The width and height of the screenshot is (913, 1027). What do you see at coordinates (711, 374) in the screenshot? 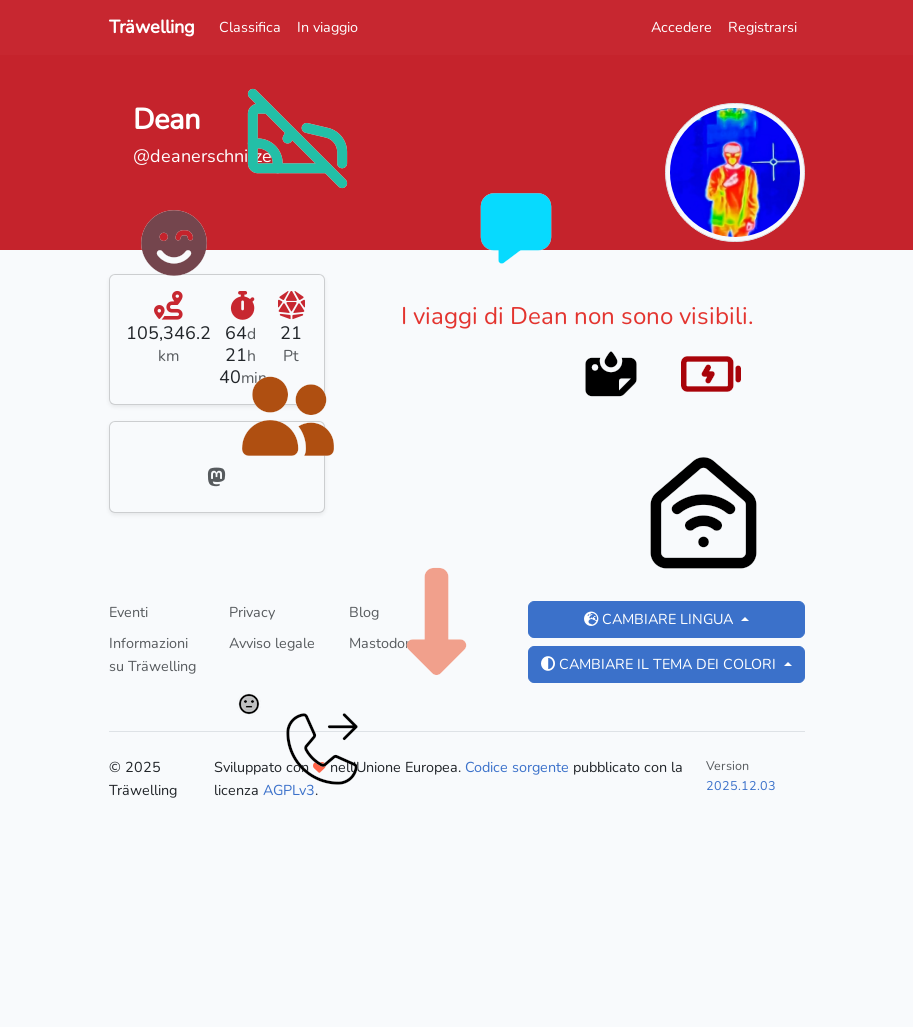
I see `indicates device is currently charging` at bounding box center [711, 374].